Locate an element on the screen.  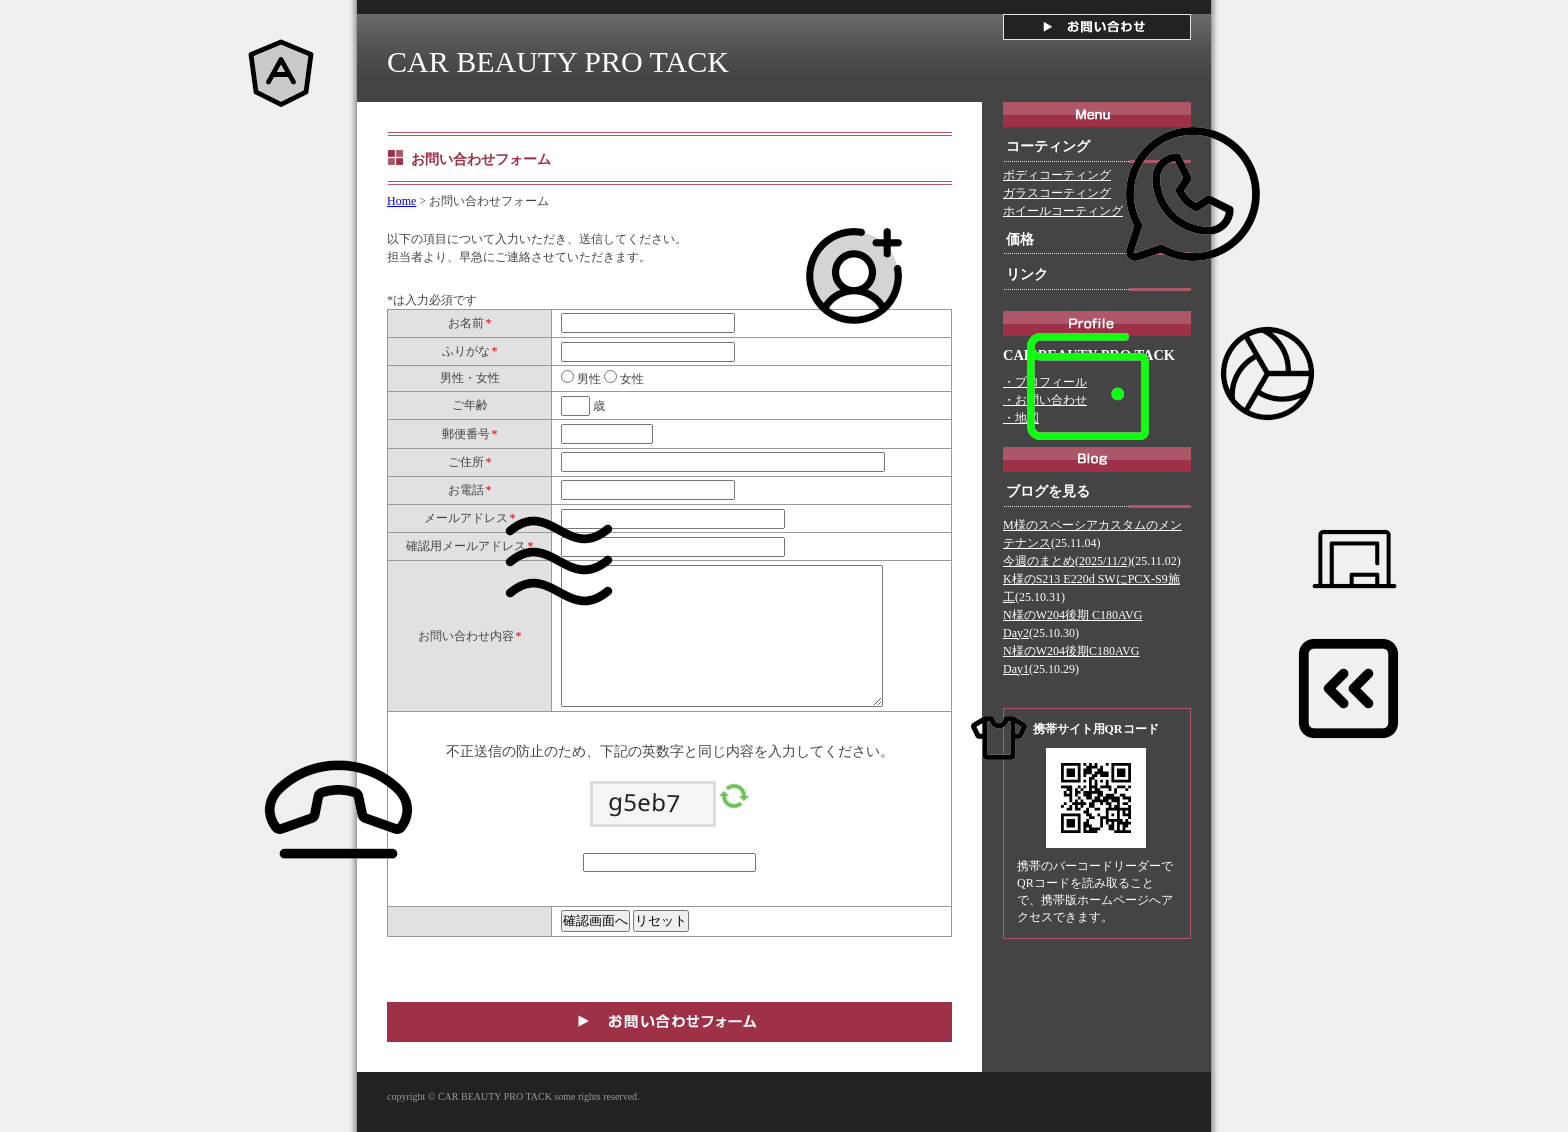
indicates water or aquatic features is located at coordinates (559, 561).